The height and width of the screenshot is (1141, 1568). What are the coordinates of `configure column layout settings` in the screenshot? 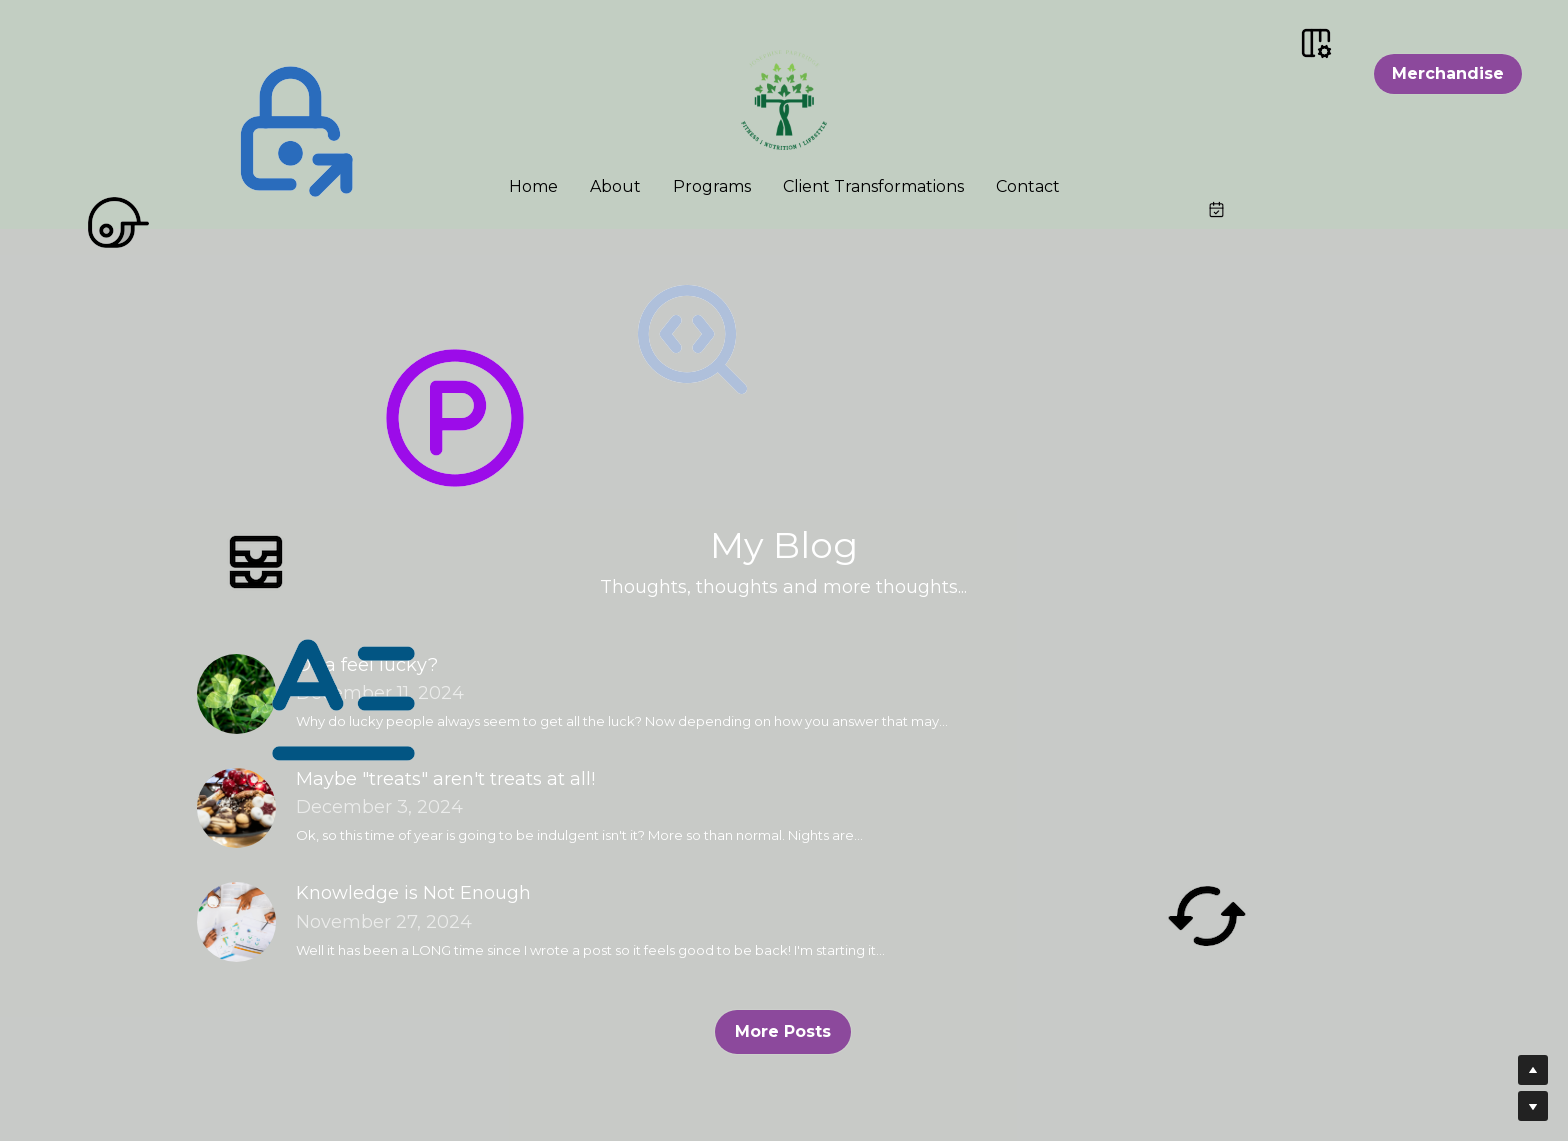 It's located at (1316, 43).